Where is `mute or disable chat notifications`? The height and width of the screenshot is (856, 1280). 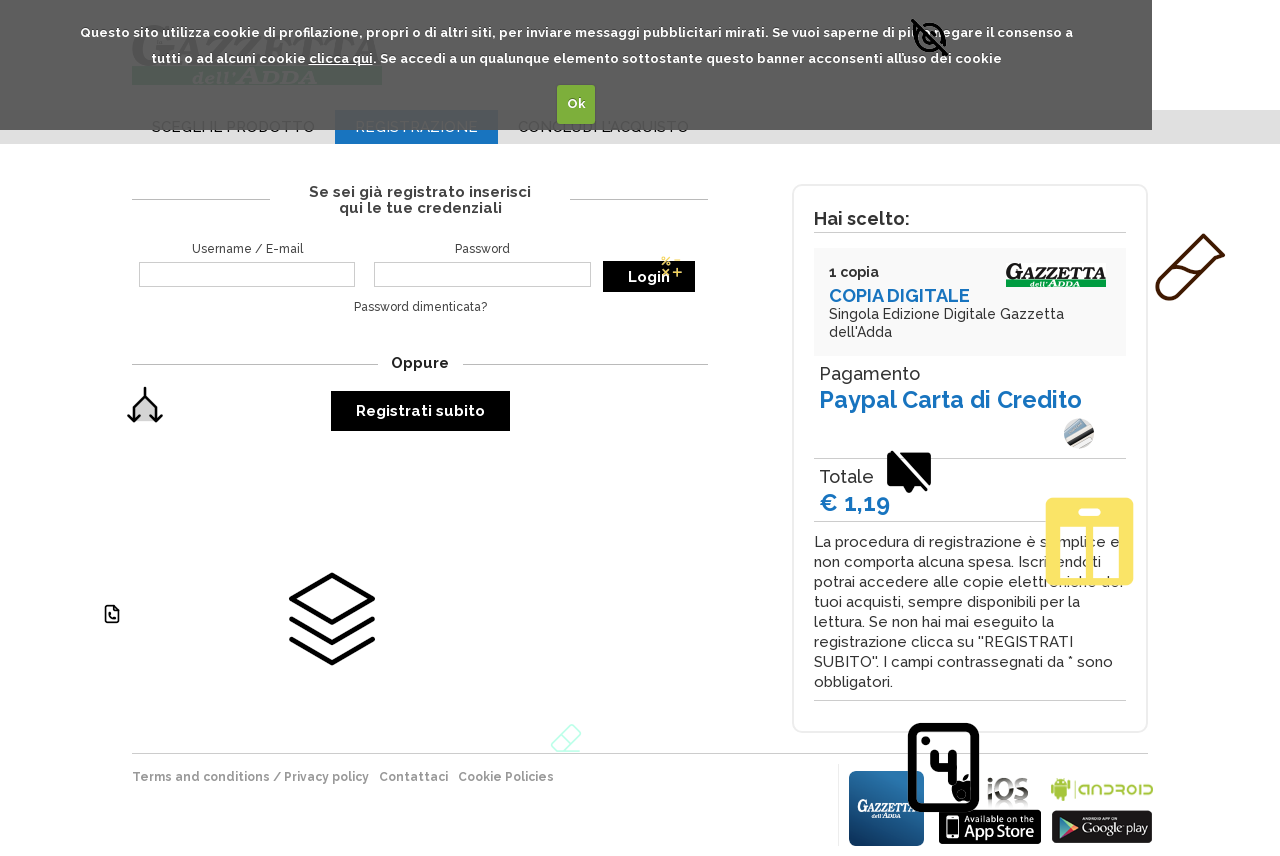
mute or disable chat notifications is located at coordinates (909, 471).